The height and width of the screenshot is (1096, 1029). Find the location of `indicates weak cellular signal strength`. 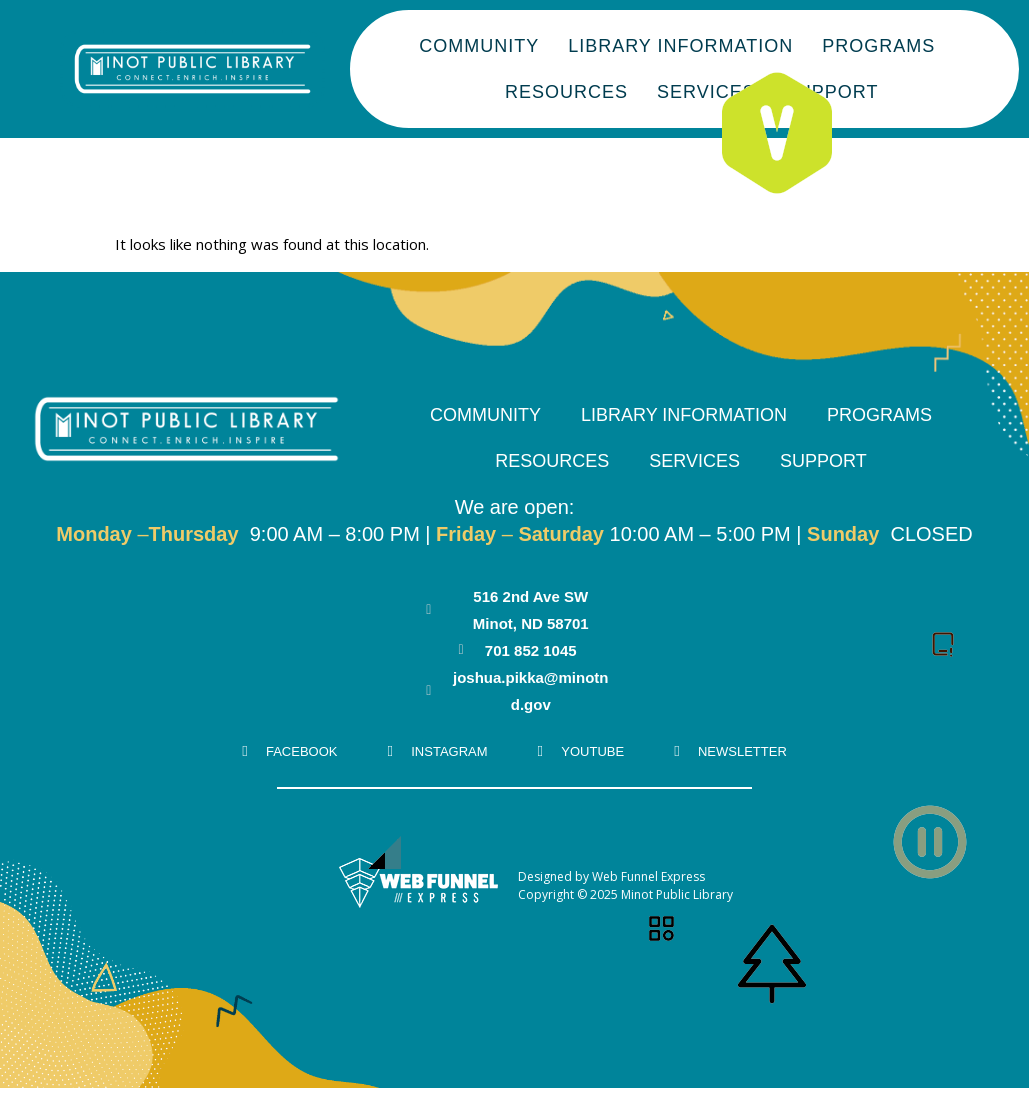

indicates weak cellular signal strength is located at coordinates (384, 852).